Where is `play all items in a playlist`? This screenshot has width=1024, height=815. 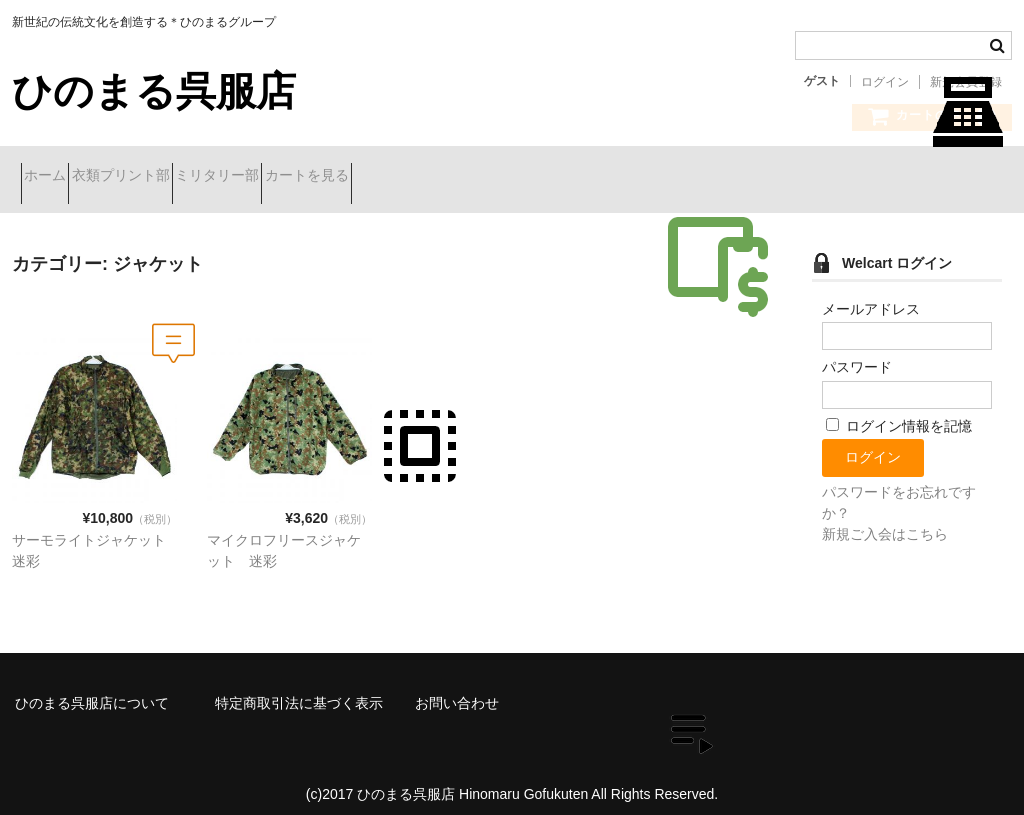 play all items in a playlist is located at coordinates (694, 732).